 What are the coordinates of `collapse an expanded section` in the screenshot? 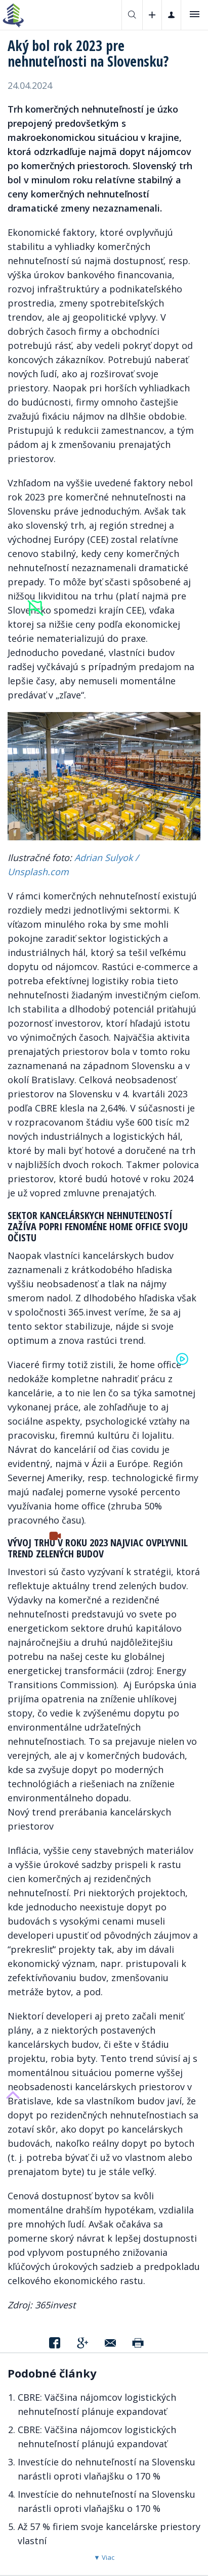 It's located at (13, 2095).